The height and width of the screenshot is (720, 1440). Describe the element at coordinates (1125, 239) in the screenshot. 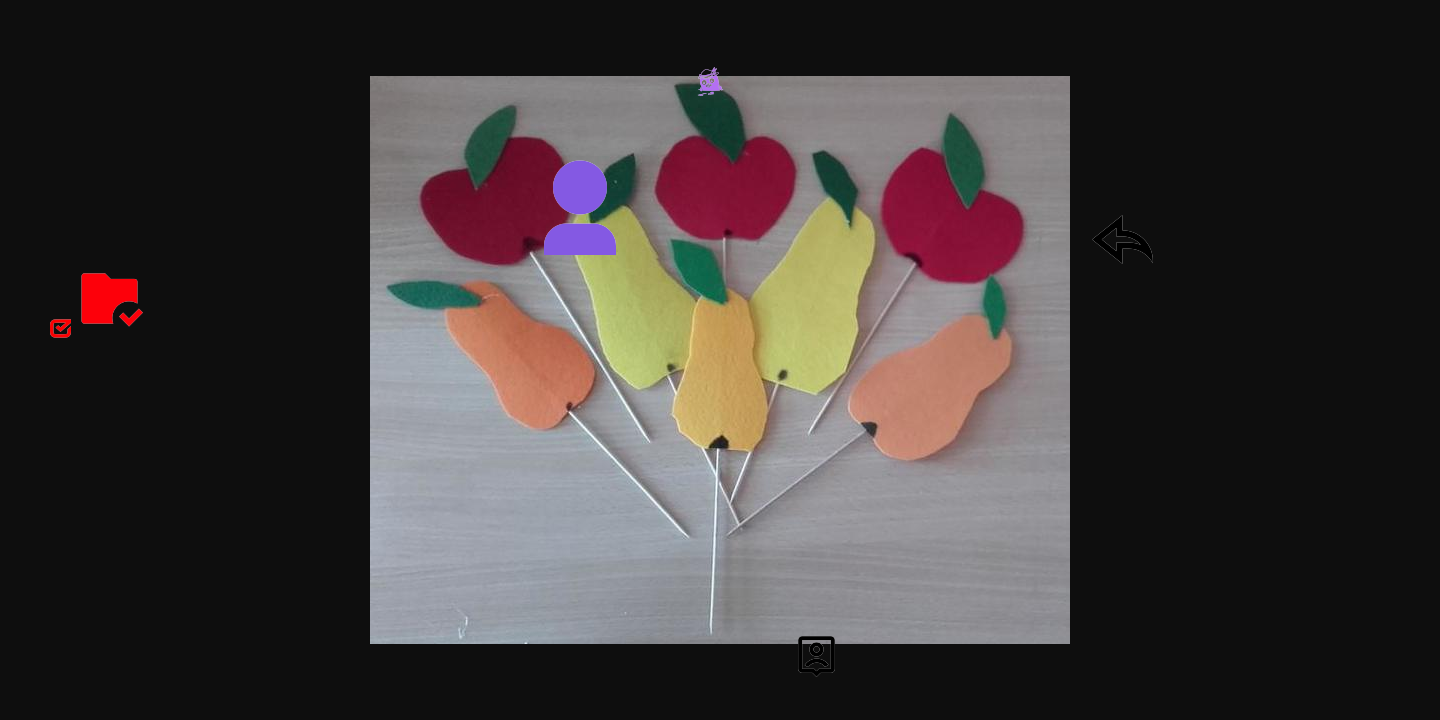

I see `reply to a message or email` at that location.